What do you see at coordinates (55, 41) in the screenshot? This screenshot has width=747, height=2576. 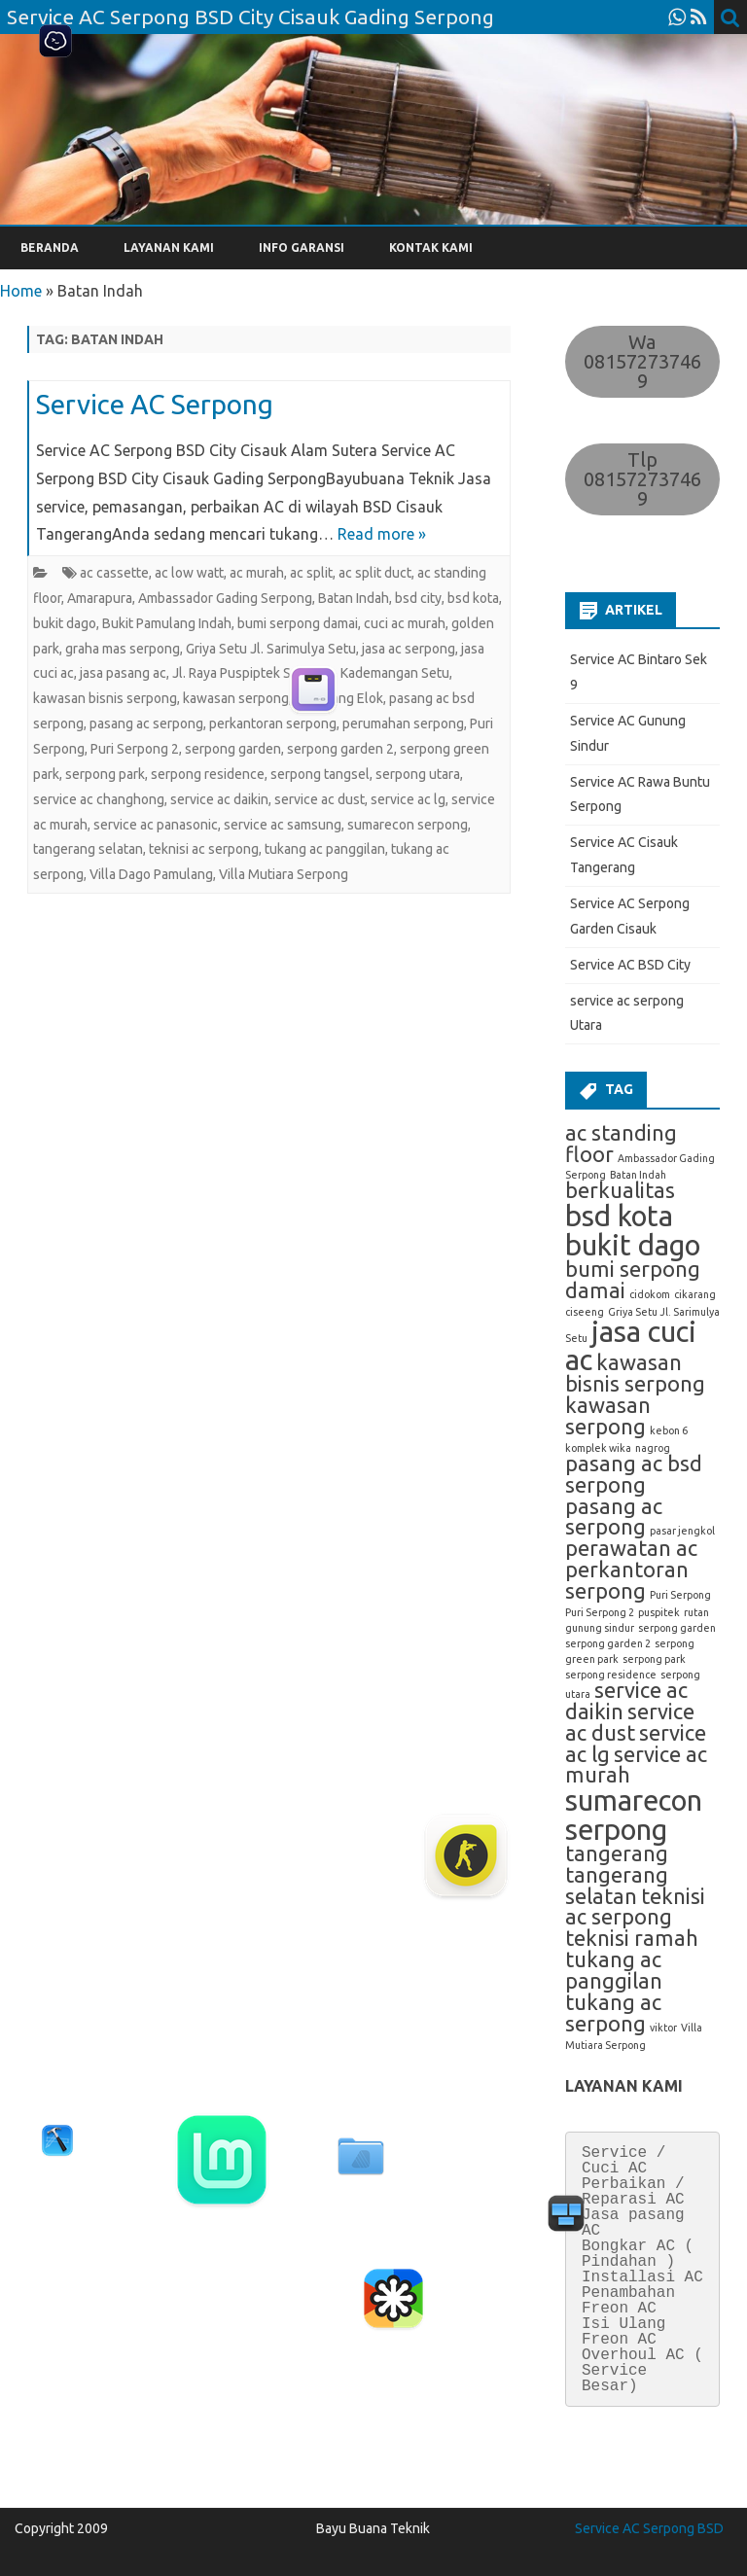 I see `open termius ssh client` at bounding box center [55, 41].